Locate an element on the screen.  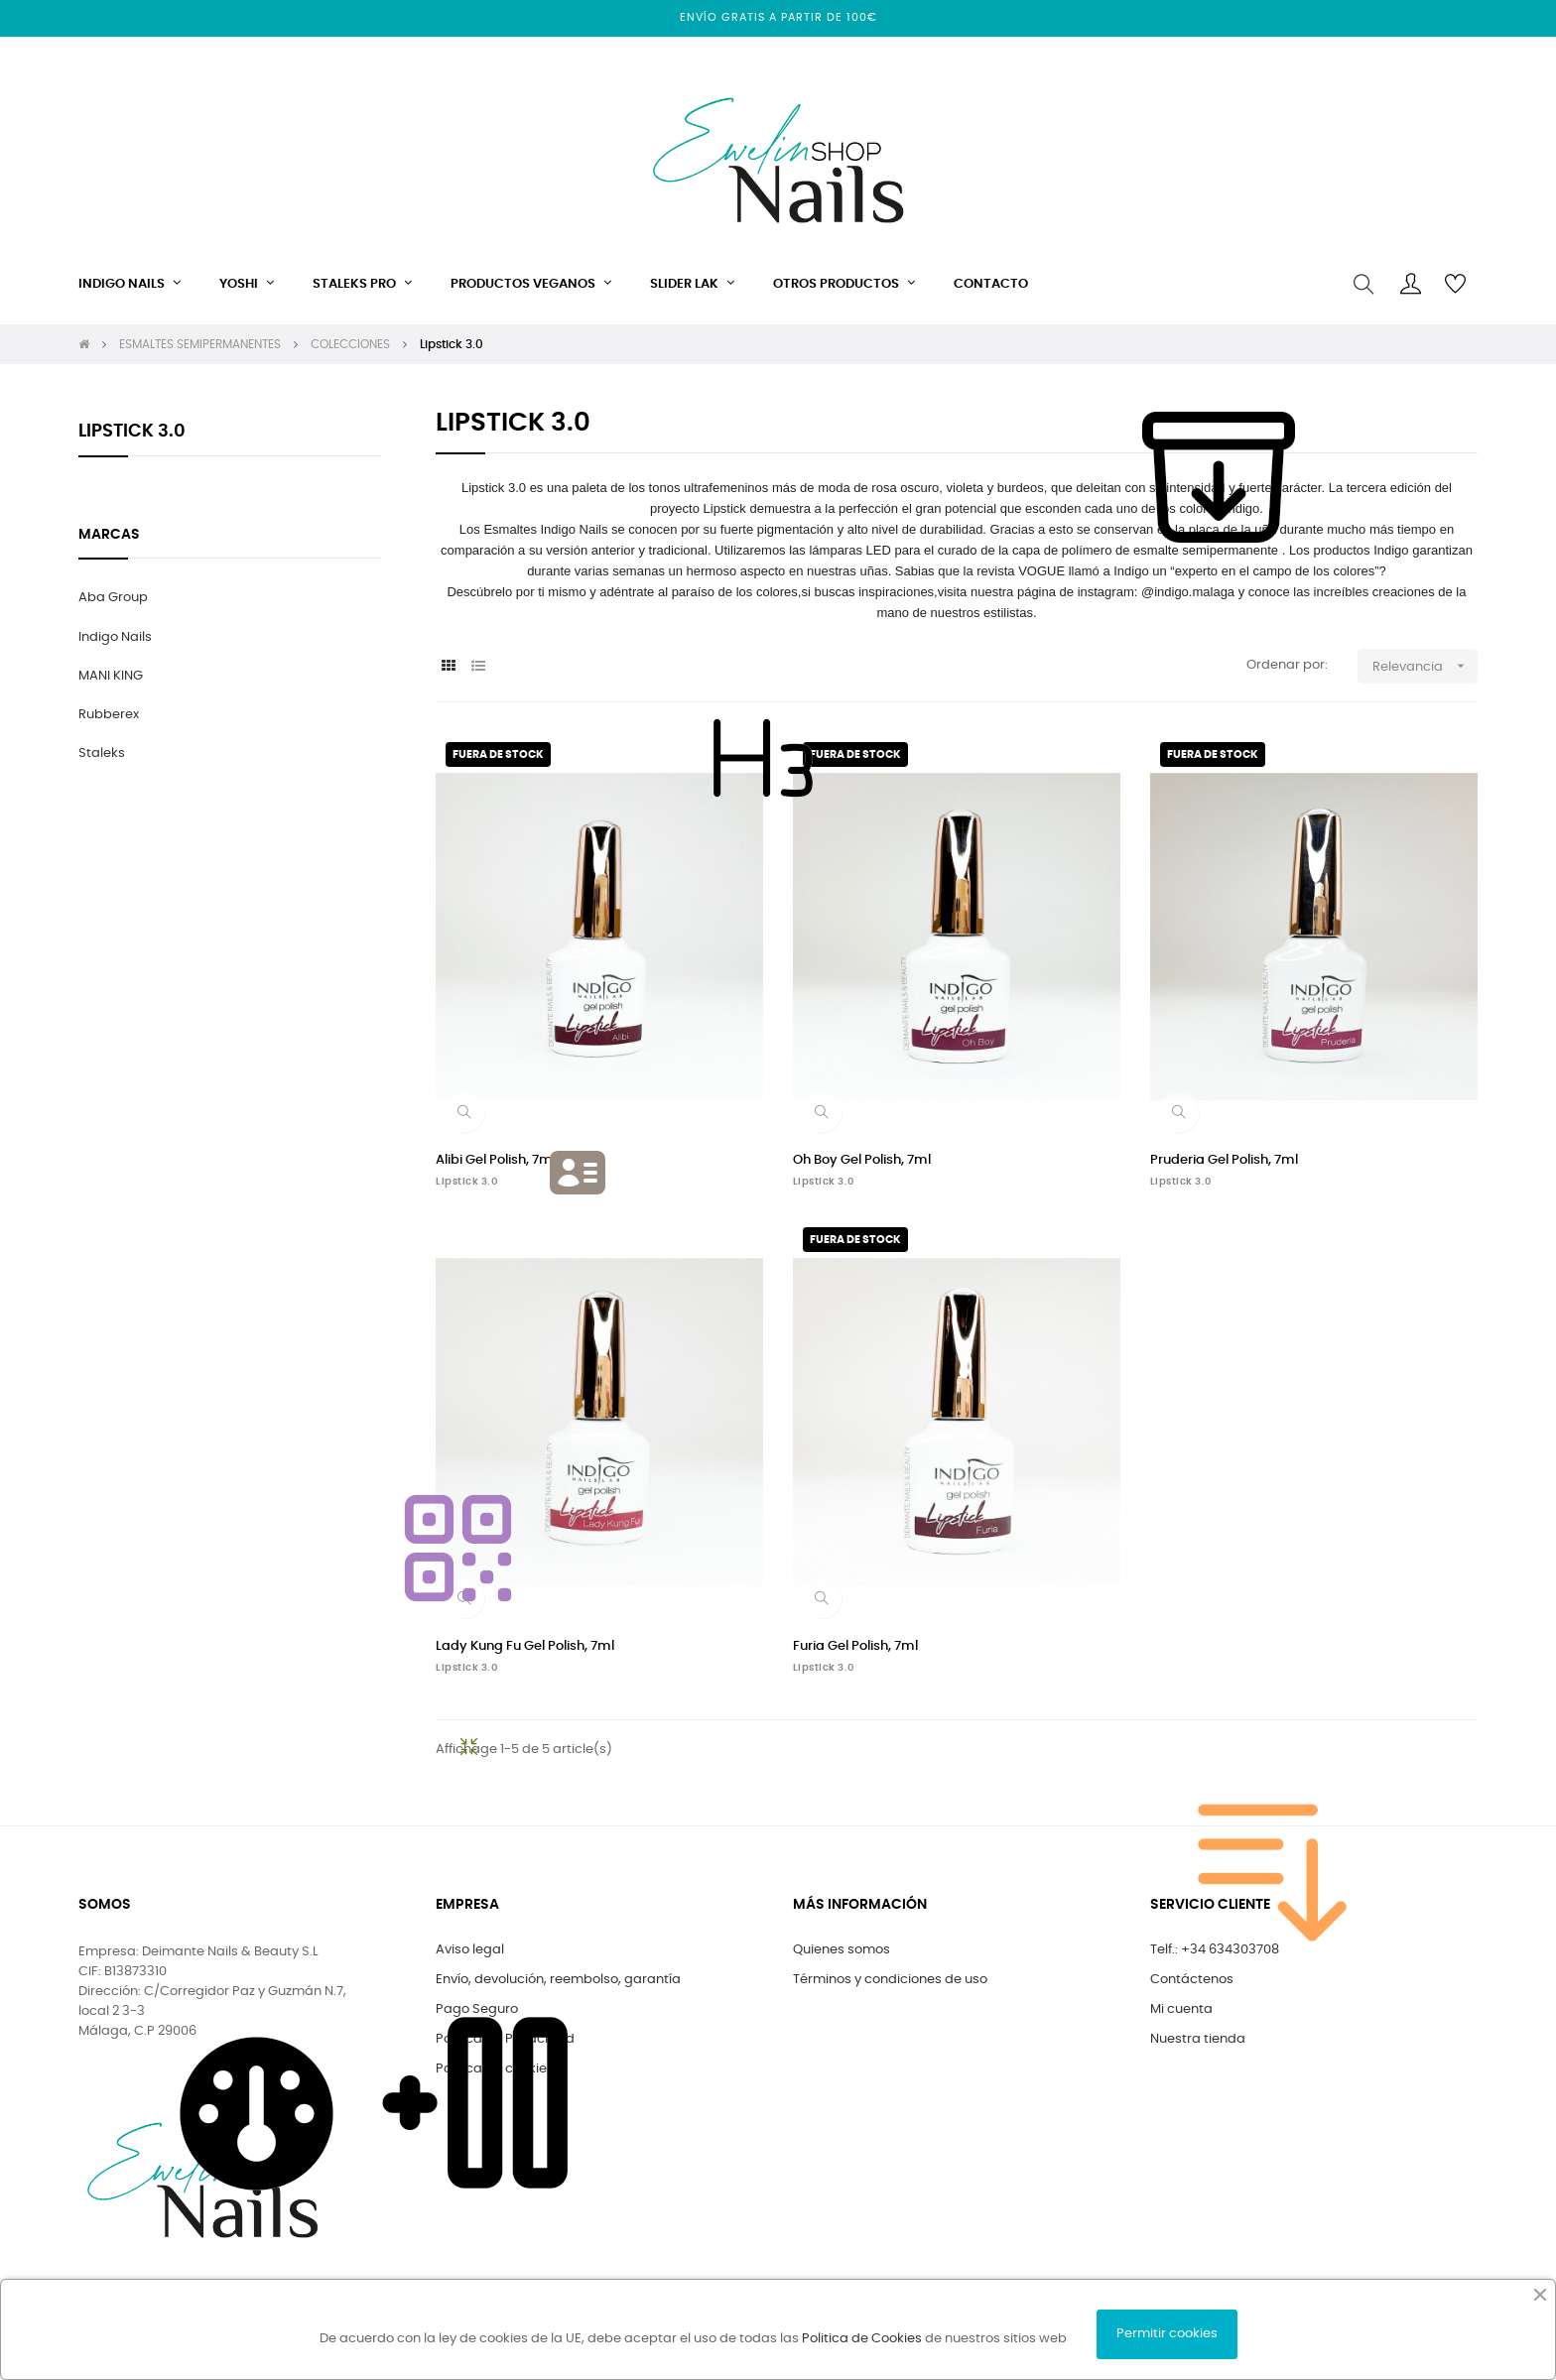
sort list in descending order is located at coordinates (1272, 1867).